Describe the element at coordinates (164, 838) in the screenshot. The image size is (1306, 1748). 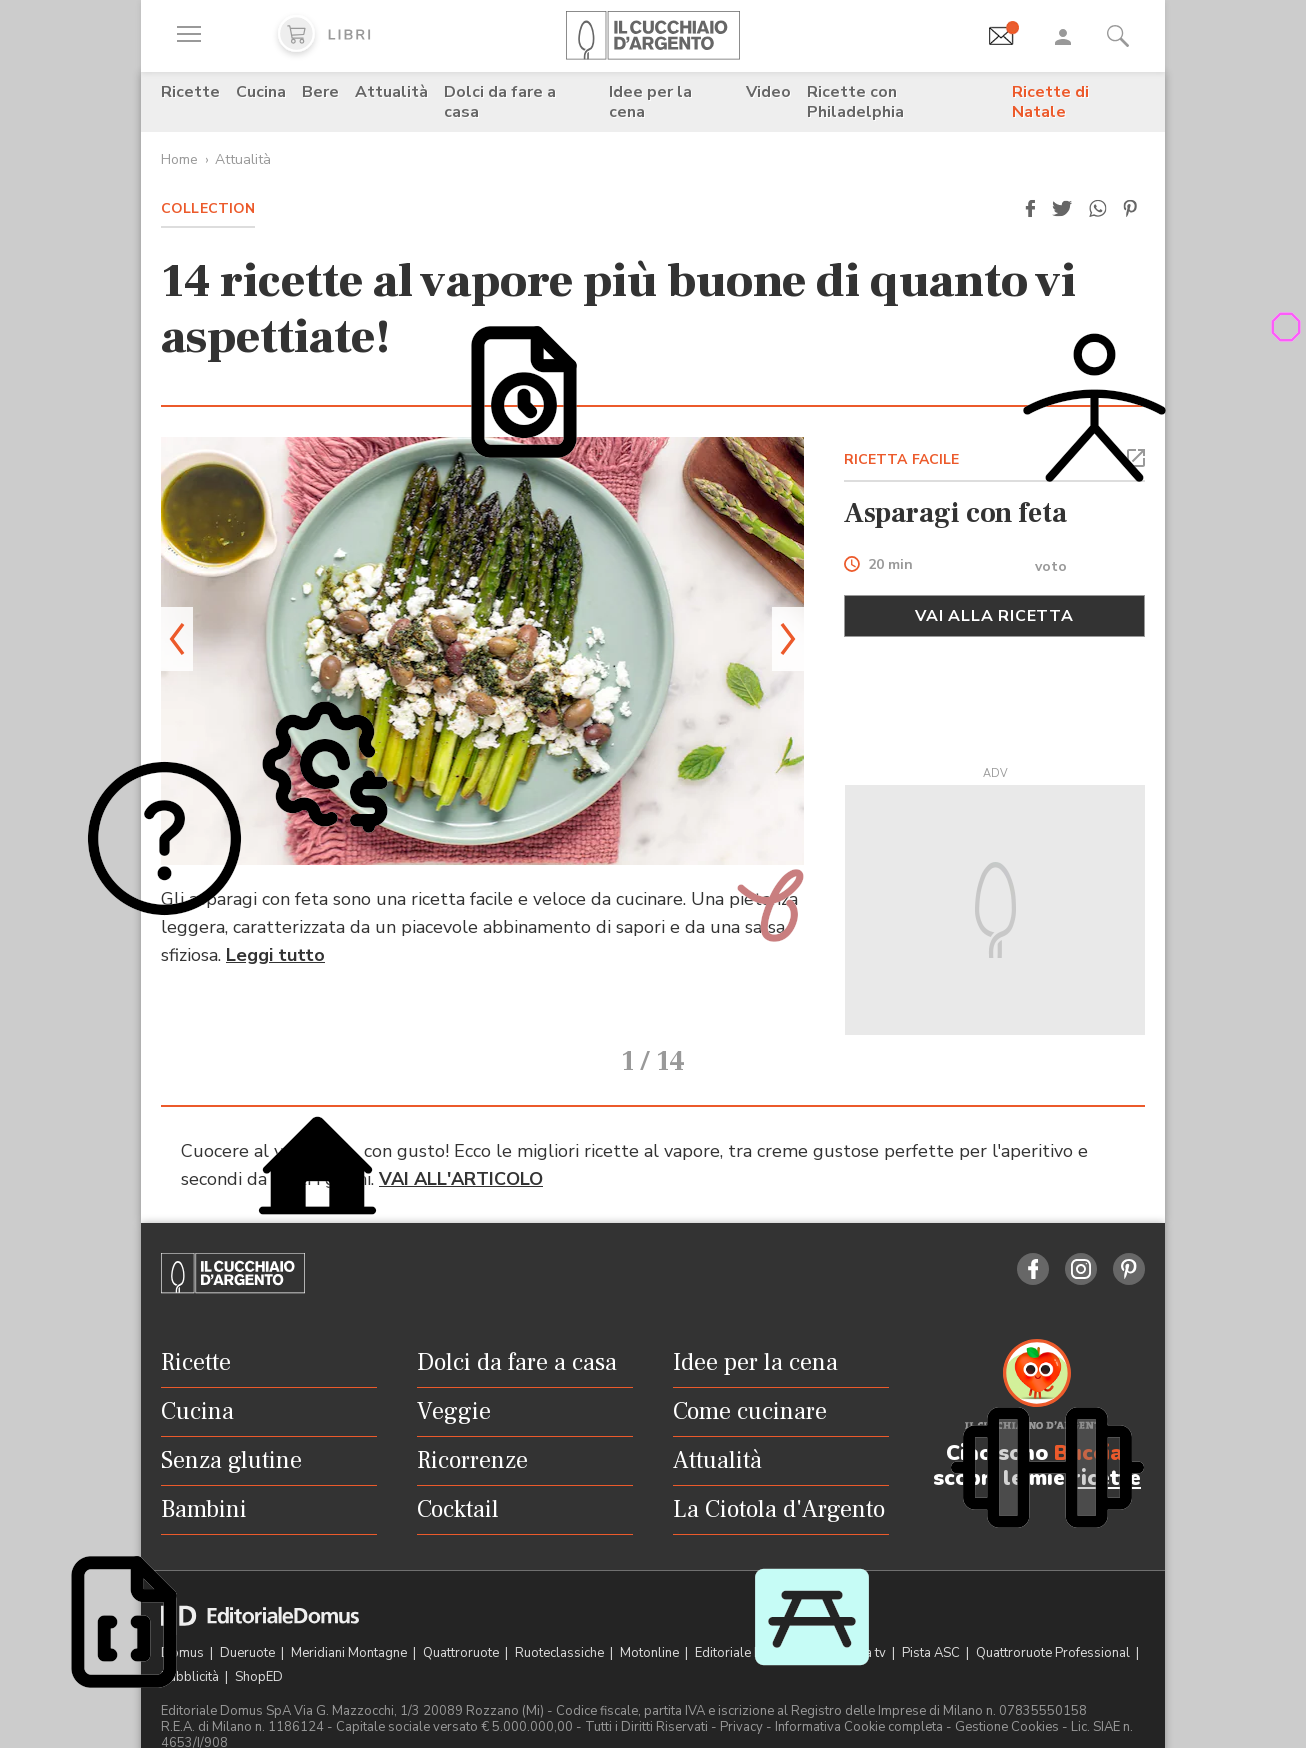
I see `access help or support` at that location.